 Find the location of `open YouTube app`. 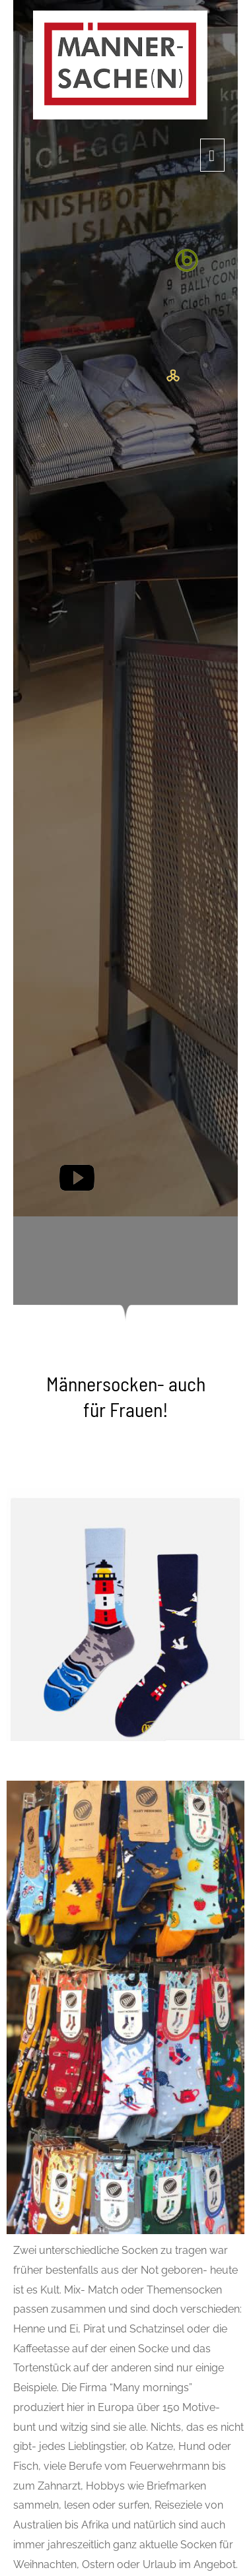

open YouTube app is located at coordinates (77, 1177).